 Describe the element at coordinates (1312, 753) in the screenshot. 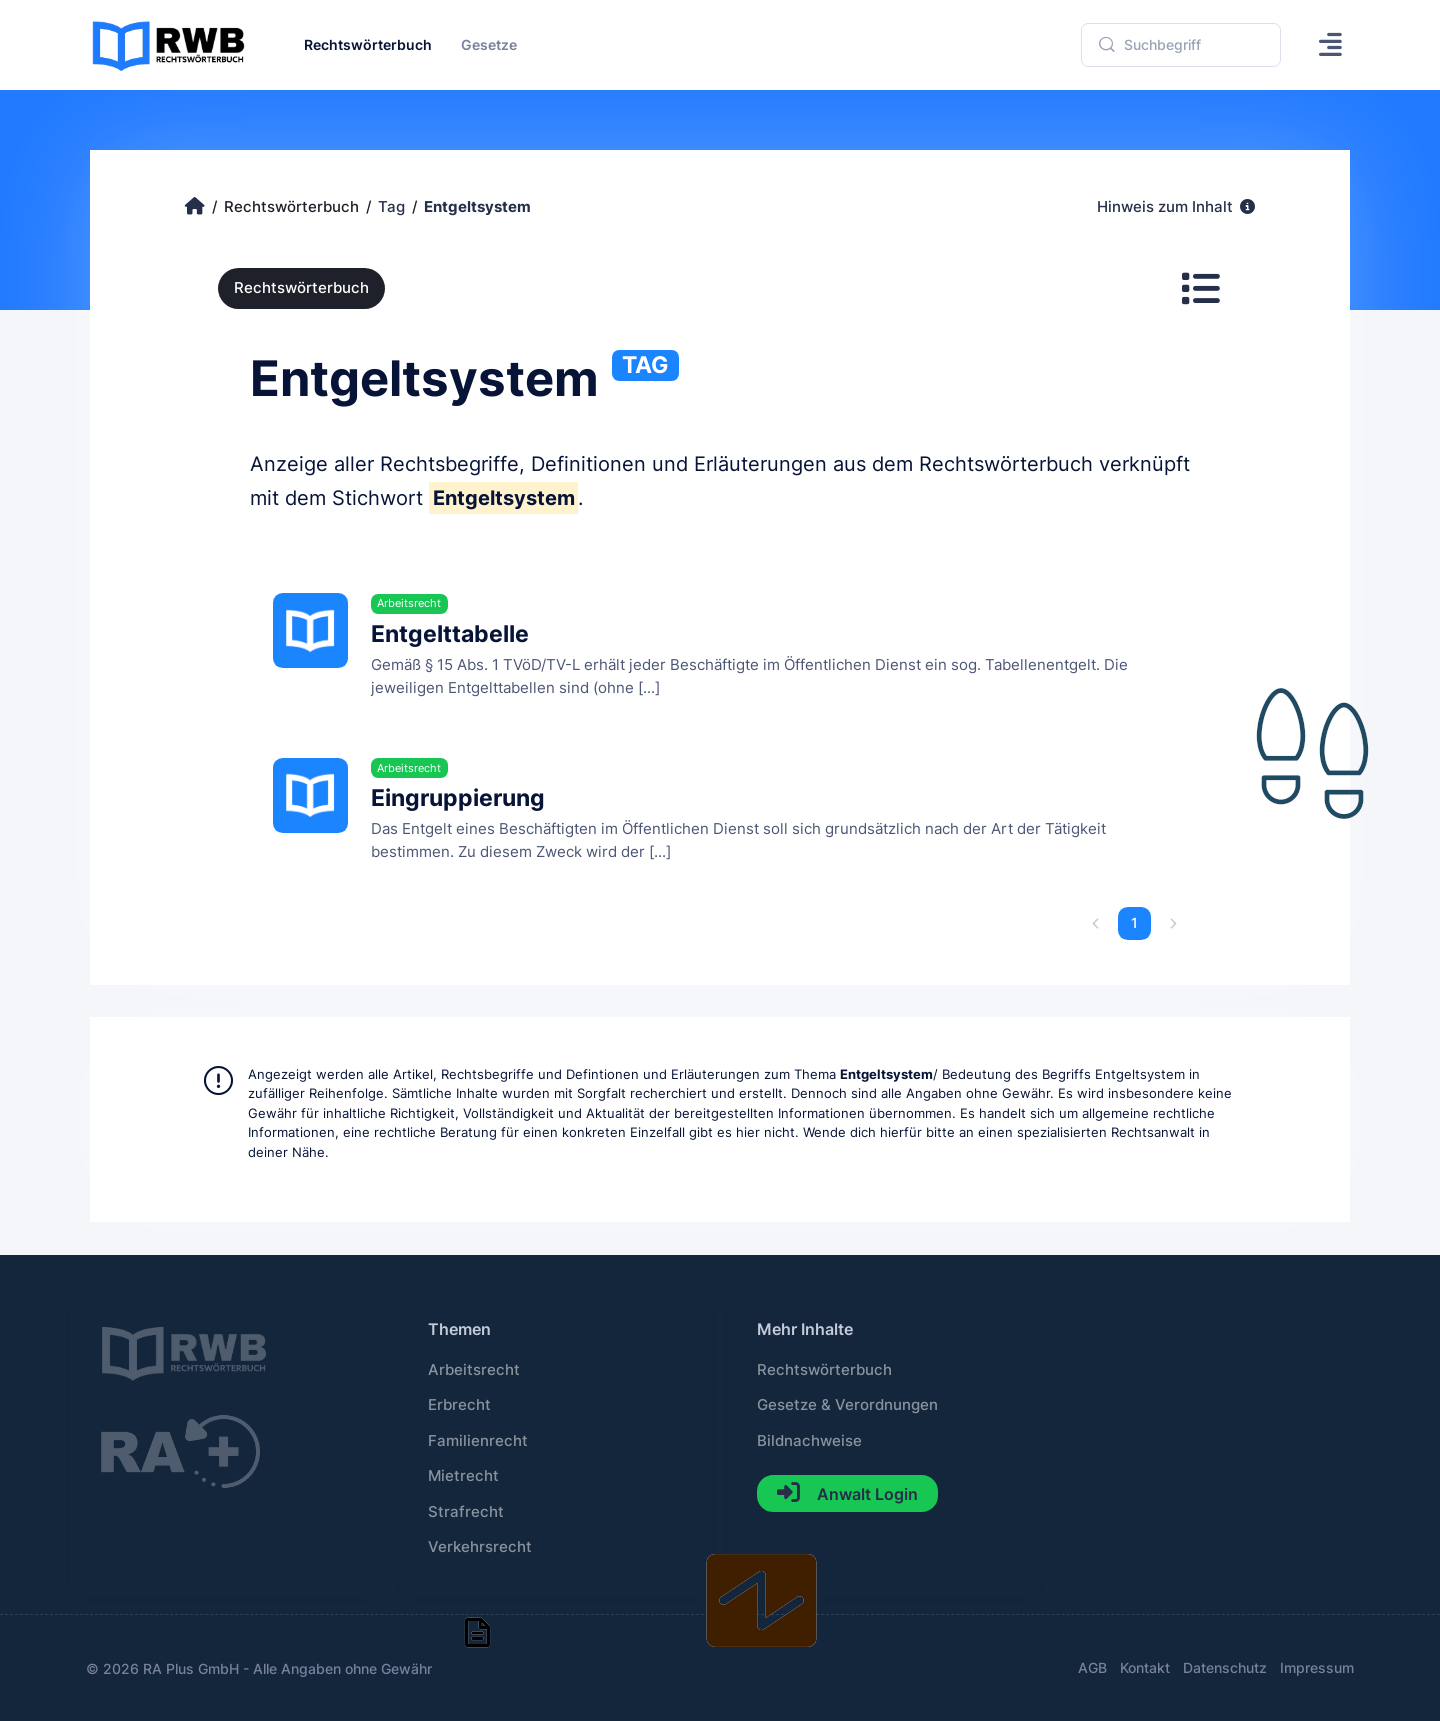

I see `view step count or walking activity` at that location.